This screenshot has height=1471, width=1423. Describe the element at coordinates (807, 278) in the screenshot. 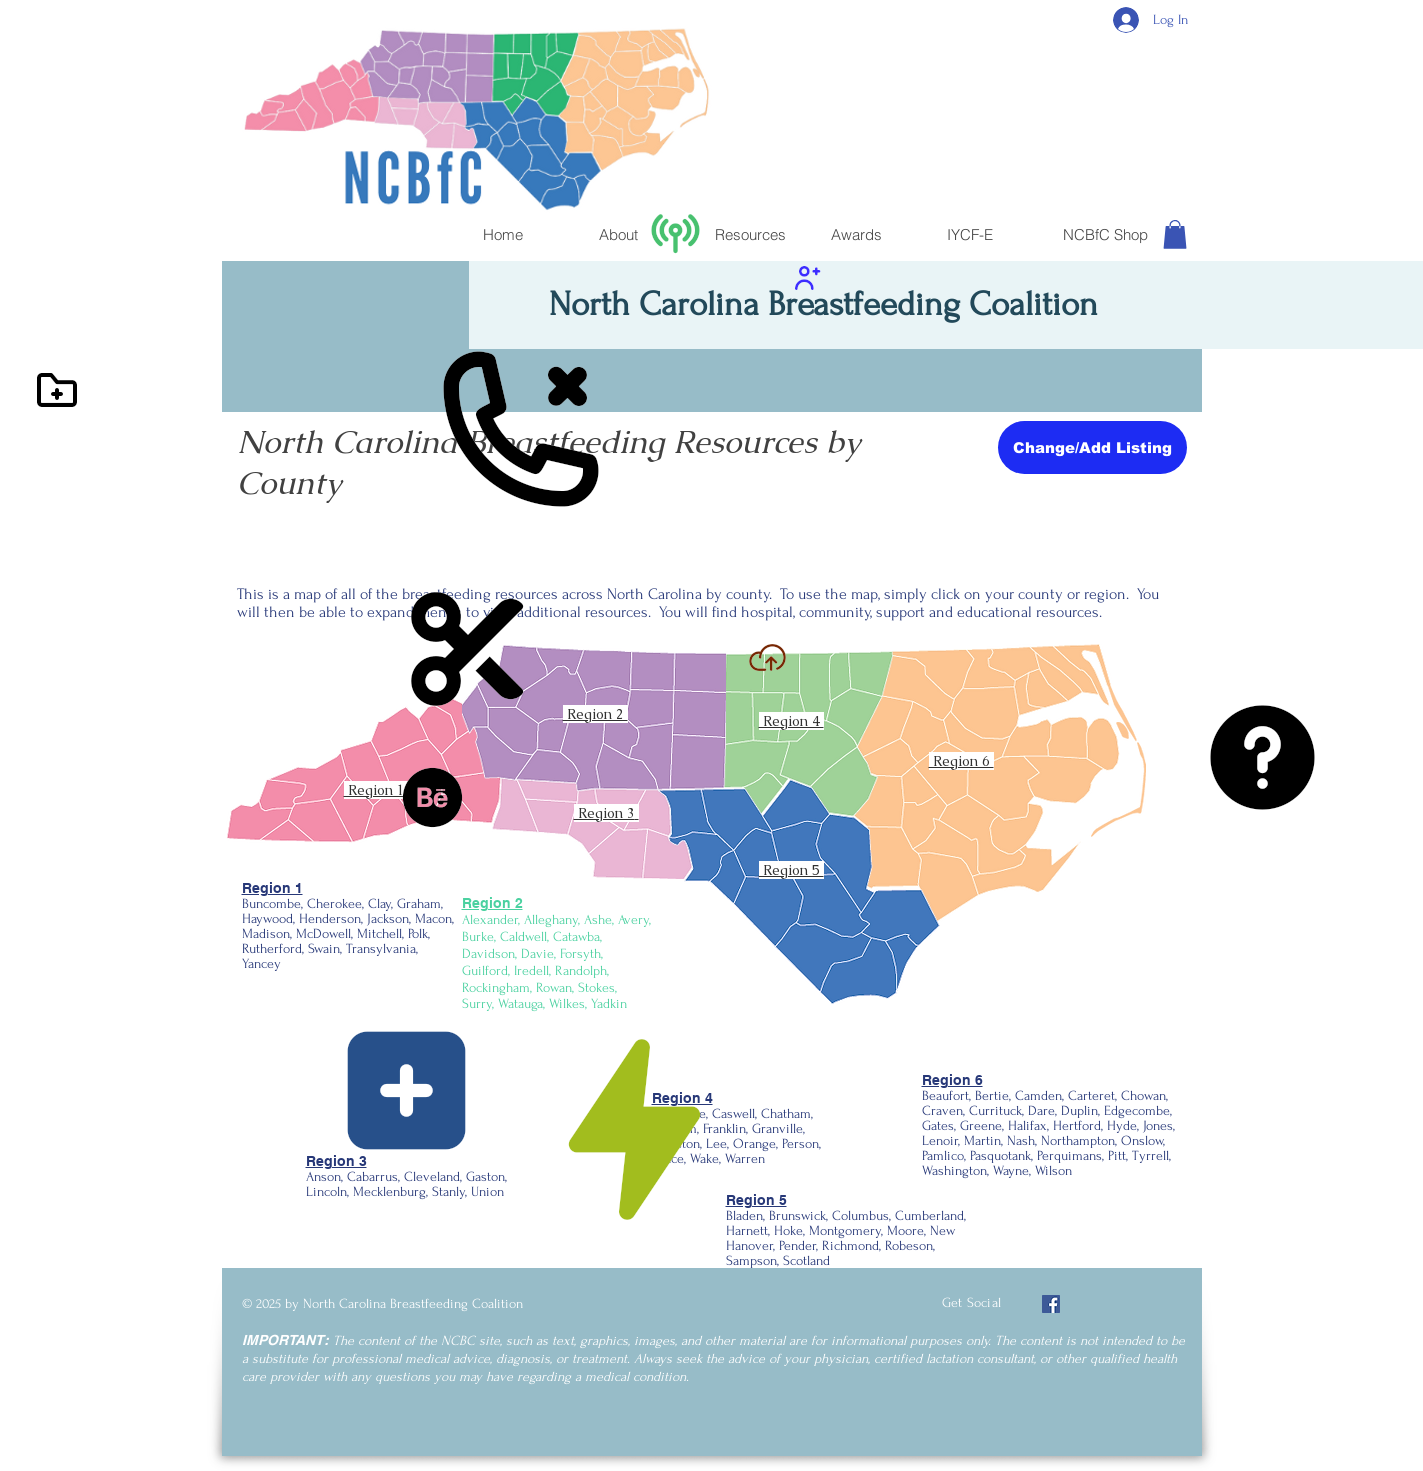

I see `add a new contact` at that location.